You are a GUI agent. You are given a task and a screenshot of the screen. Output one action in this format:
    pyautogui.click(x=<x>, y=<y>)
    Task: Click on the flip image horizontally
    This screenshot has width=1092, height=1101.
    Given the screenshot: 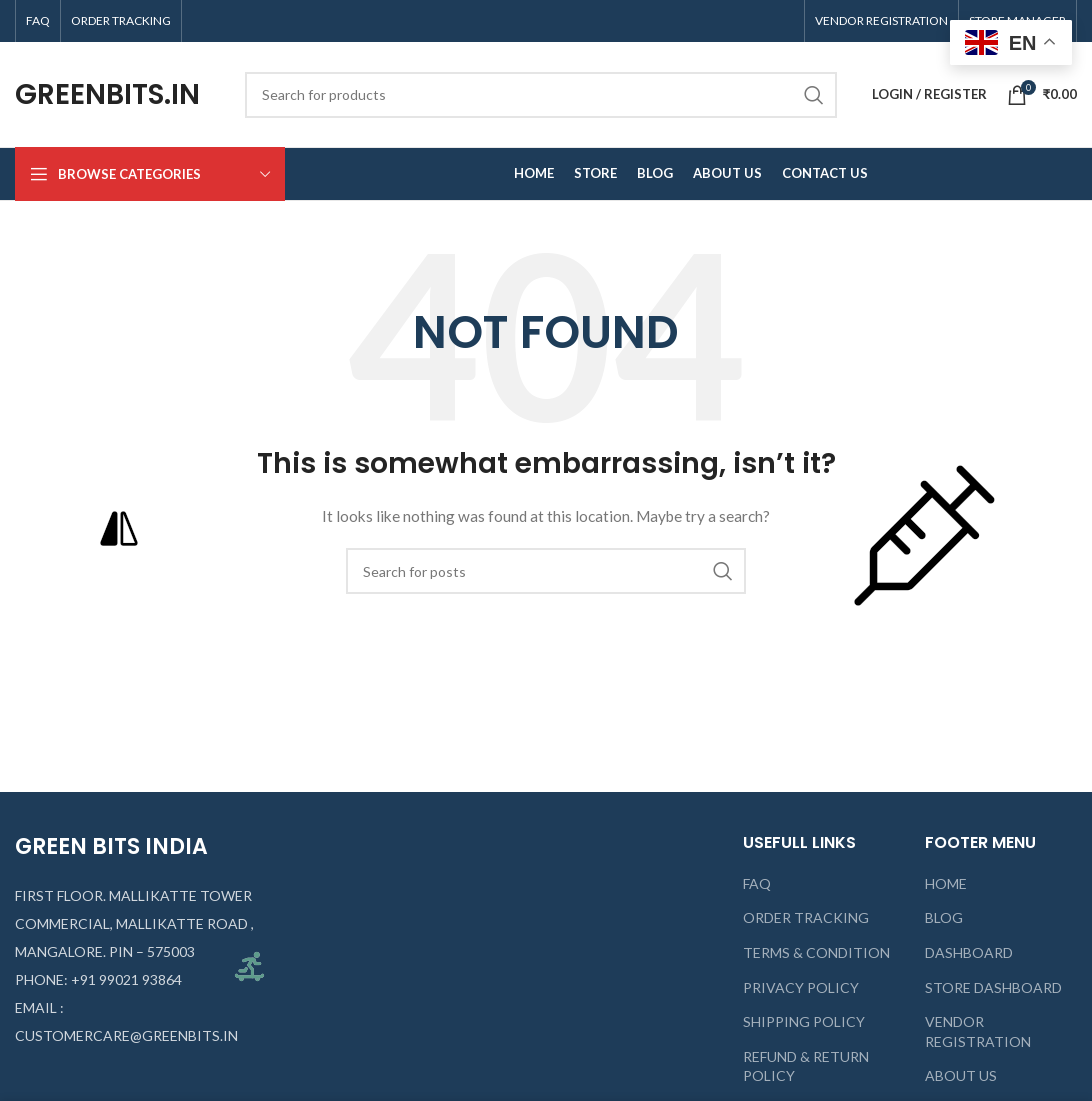 What is the action you would take?
    pyautogui.click(x=119, y=530)
    